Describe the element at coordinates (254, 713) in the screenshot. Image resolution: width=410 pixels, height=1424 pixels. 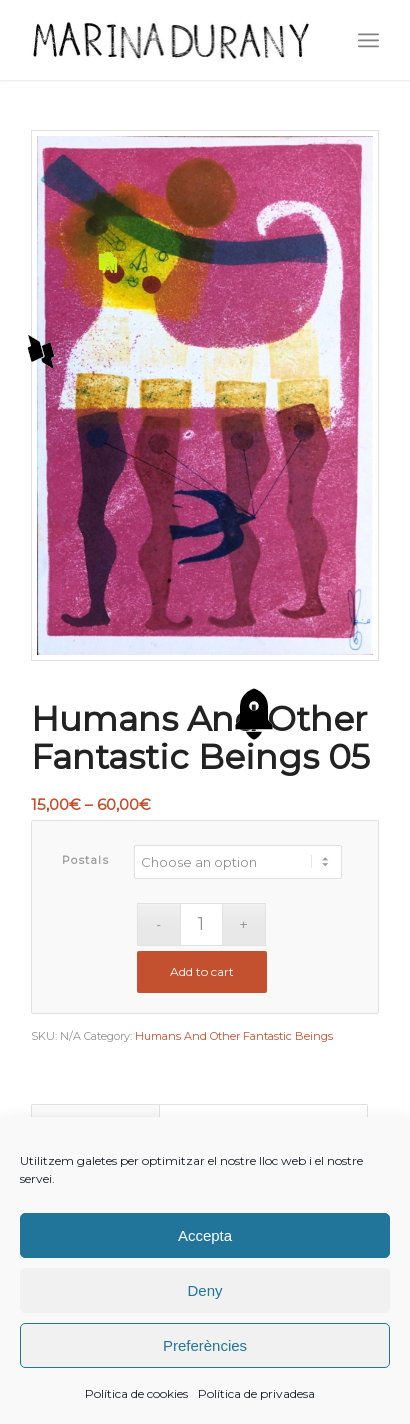
I see `launch or deploy an application` at that location.